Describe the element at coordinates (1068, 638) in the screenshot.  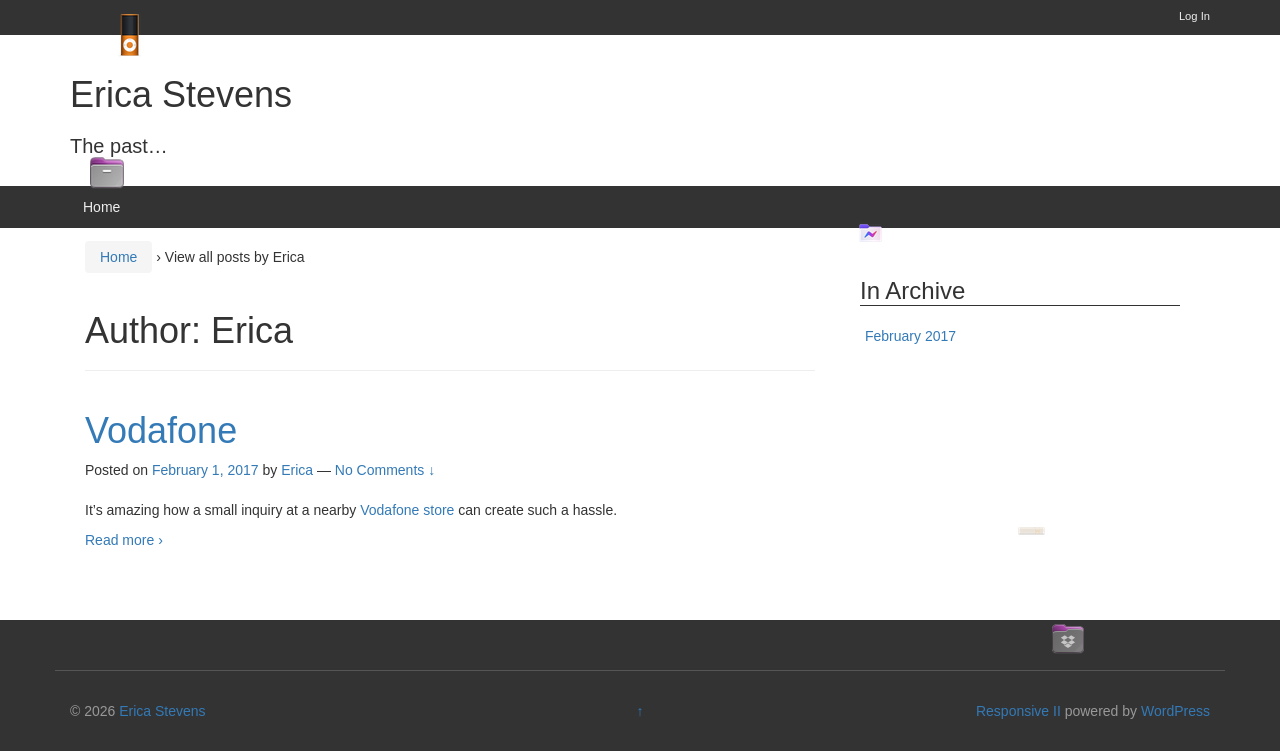
I see `open your Dropbox folder` at that location.